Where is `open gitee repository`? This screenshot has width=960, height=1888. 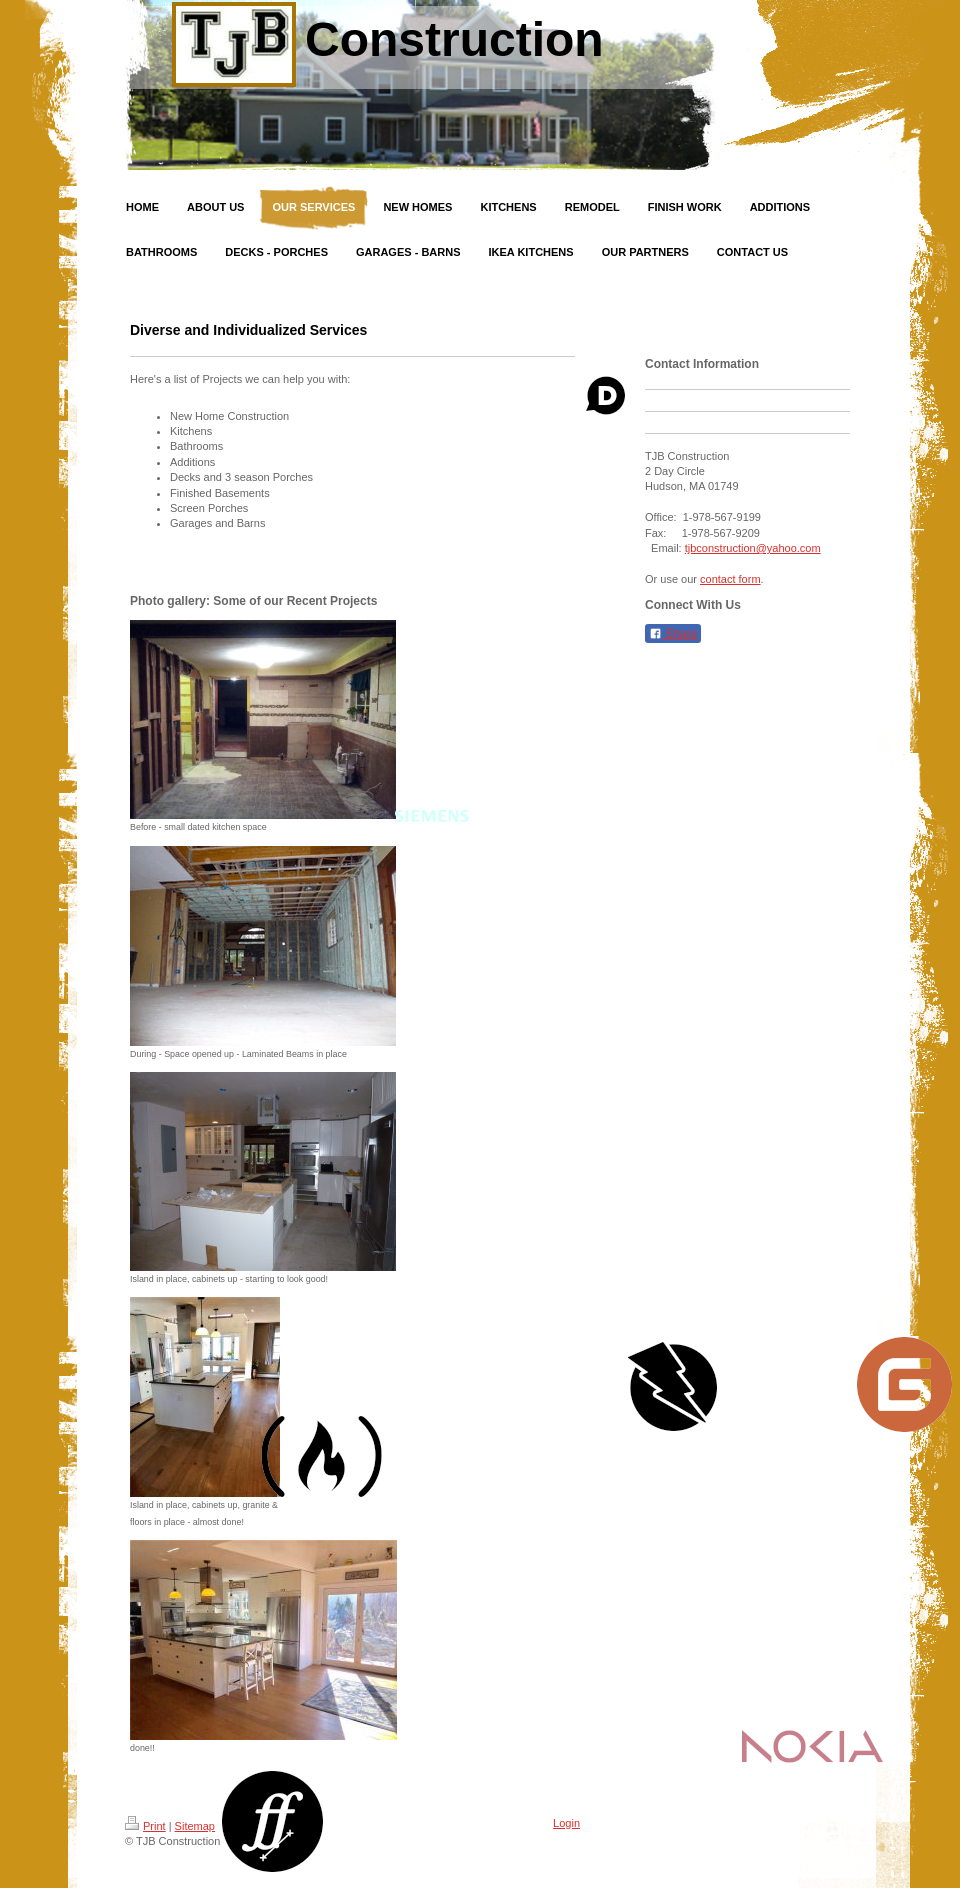
open gitee repository is located at coordinates (904, 1384).